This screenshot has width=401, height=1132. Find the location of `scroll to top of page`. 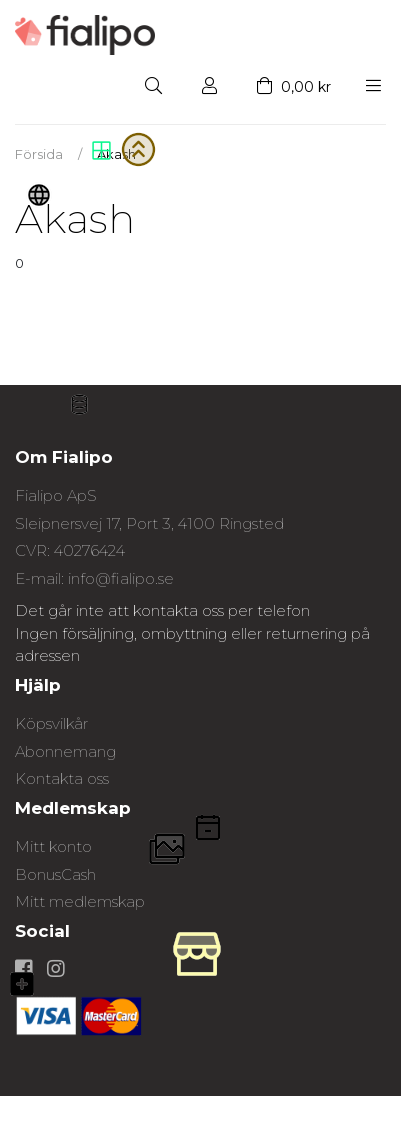

scroll to top of page is located at coordinates (138, 149).